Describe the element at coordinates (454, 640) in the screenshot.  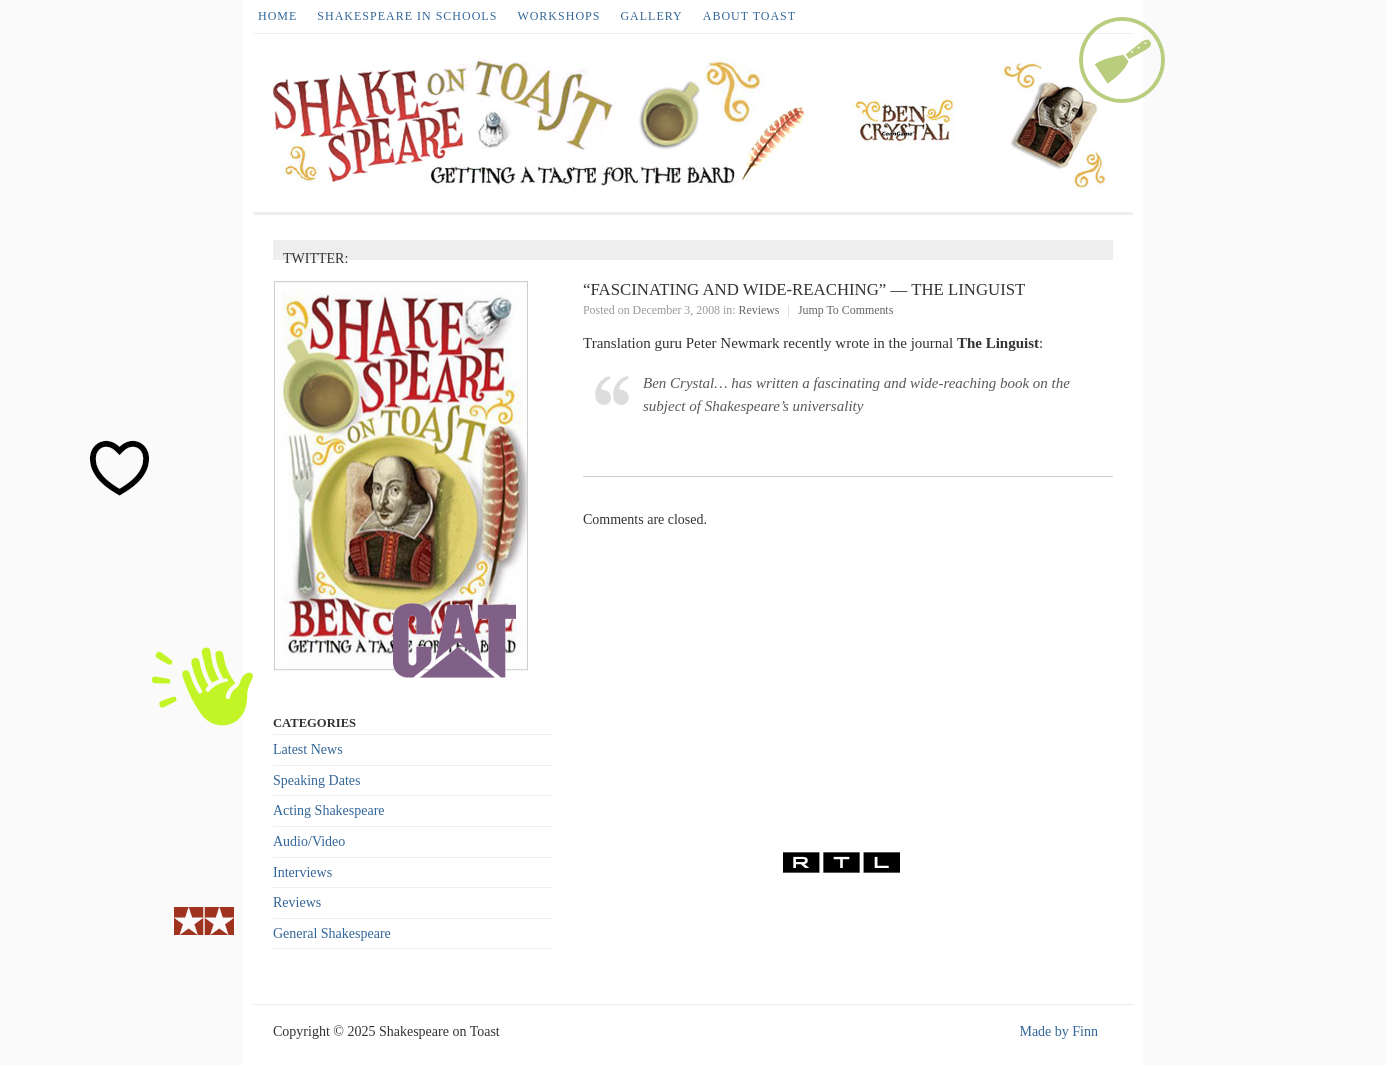
I see `caterpillar inc. company logo` at that location.